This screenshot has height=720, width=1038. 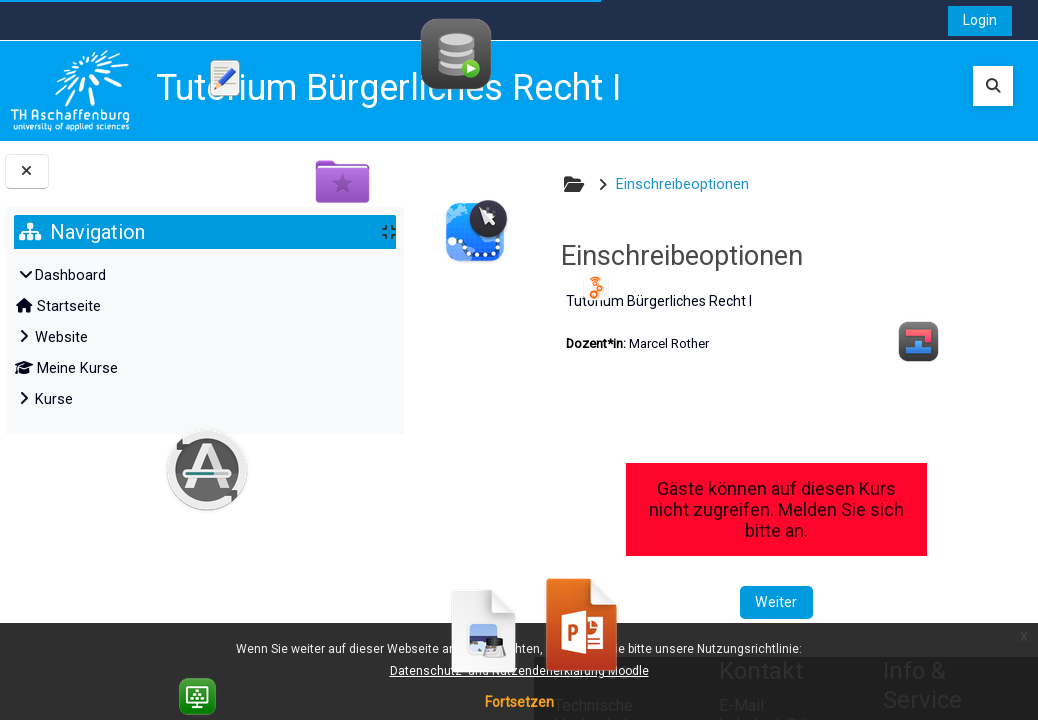 What do you see at coordinates (475, 232) in the screenshot?
I see `open gnome connections remote desktop app` at bounding box center [475, 232].